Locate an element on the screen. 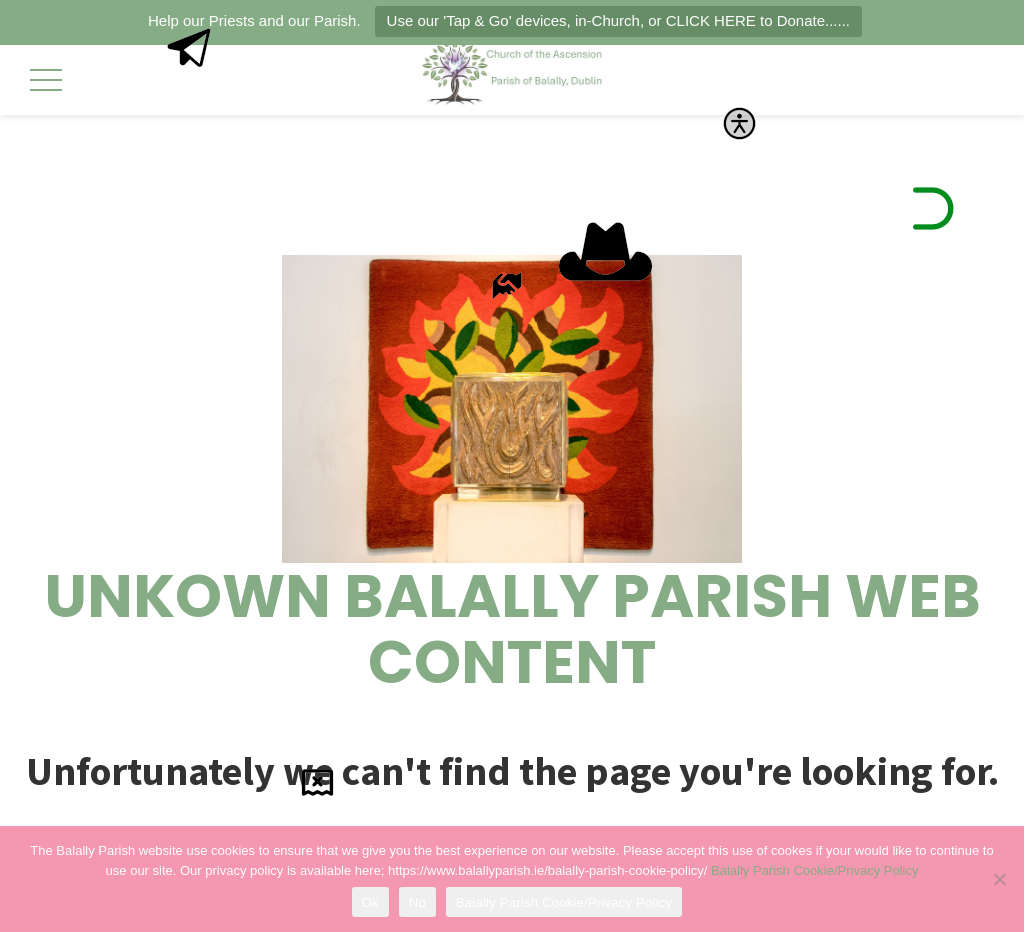  select western or country theme is located at coordinates (605, 254).